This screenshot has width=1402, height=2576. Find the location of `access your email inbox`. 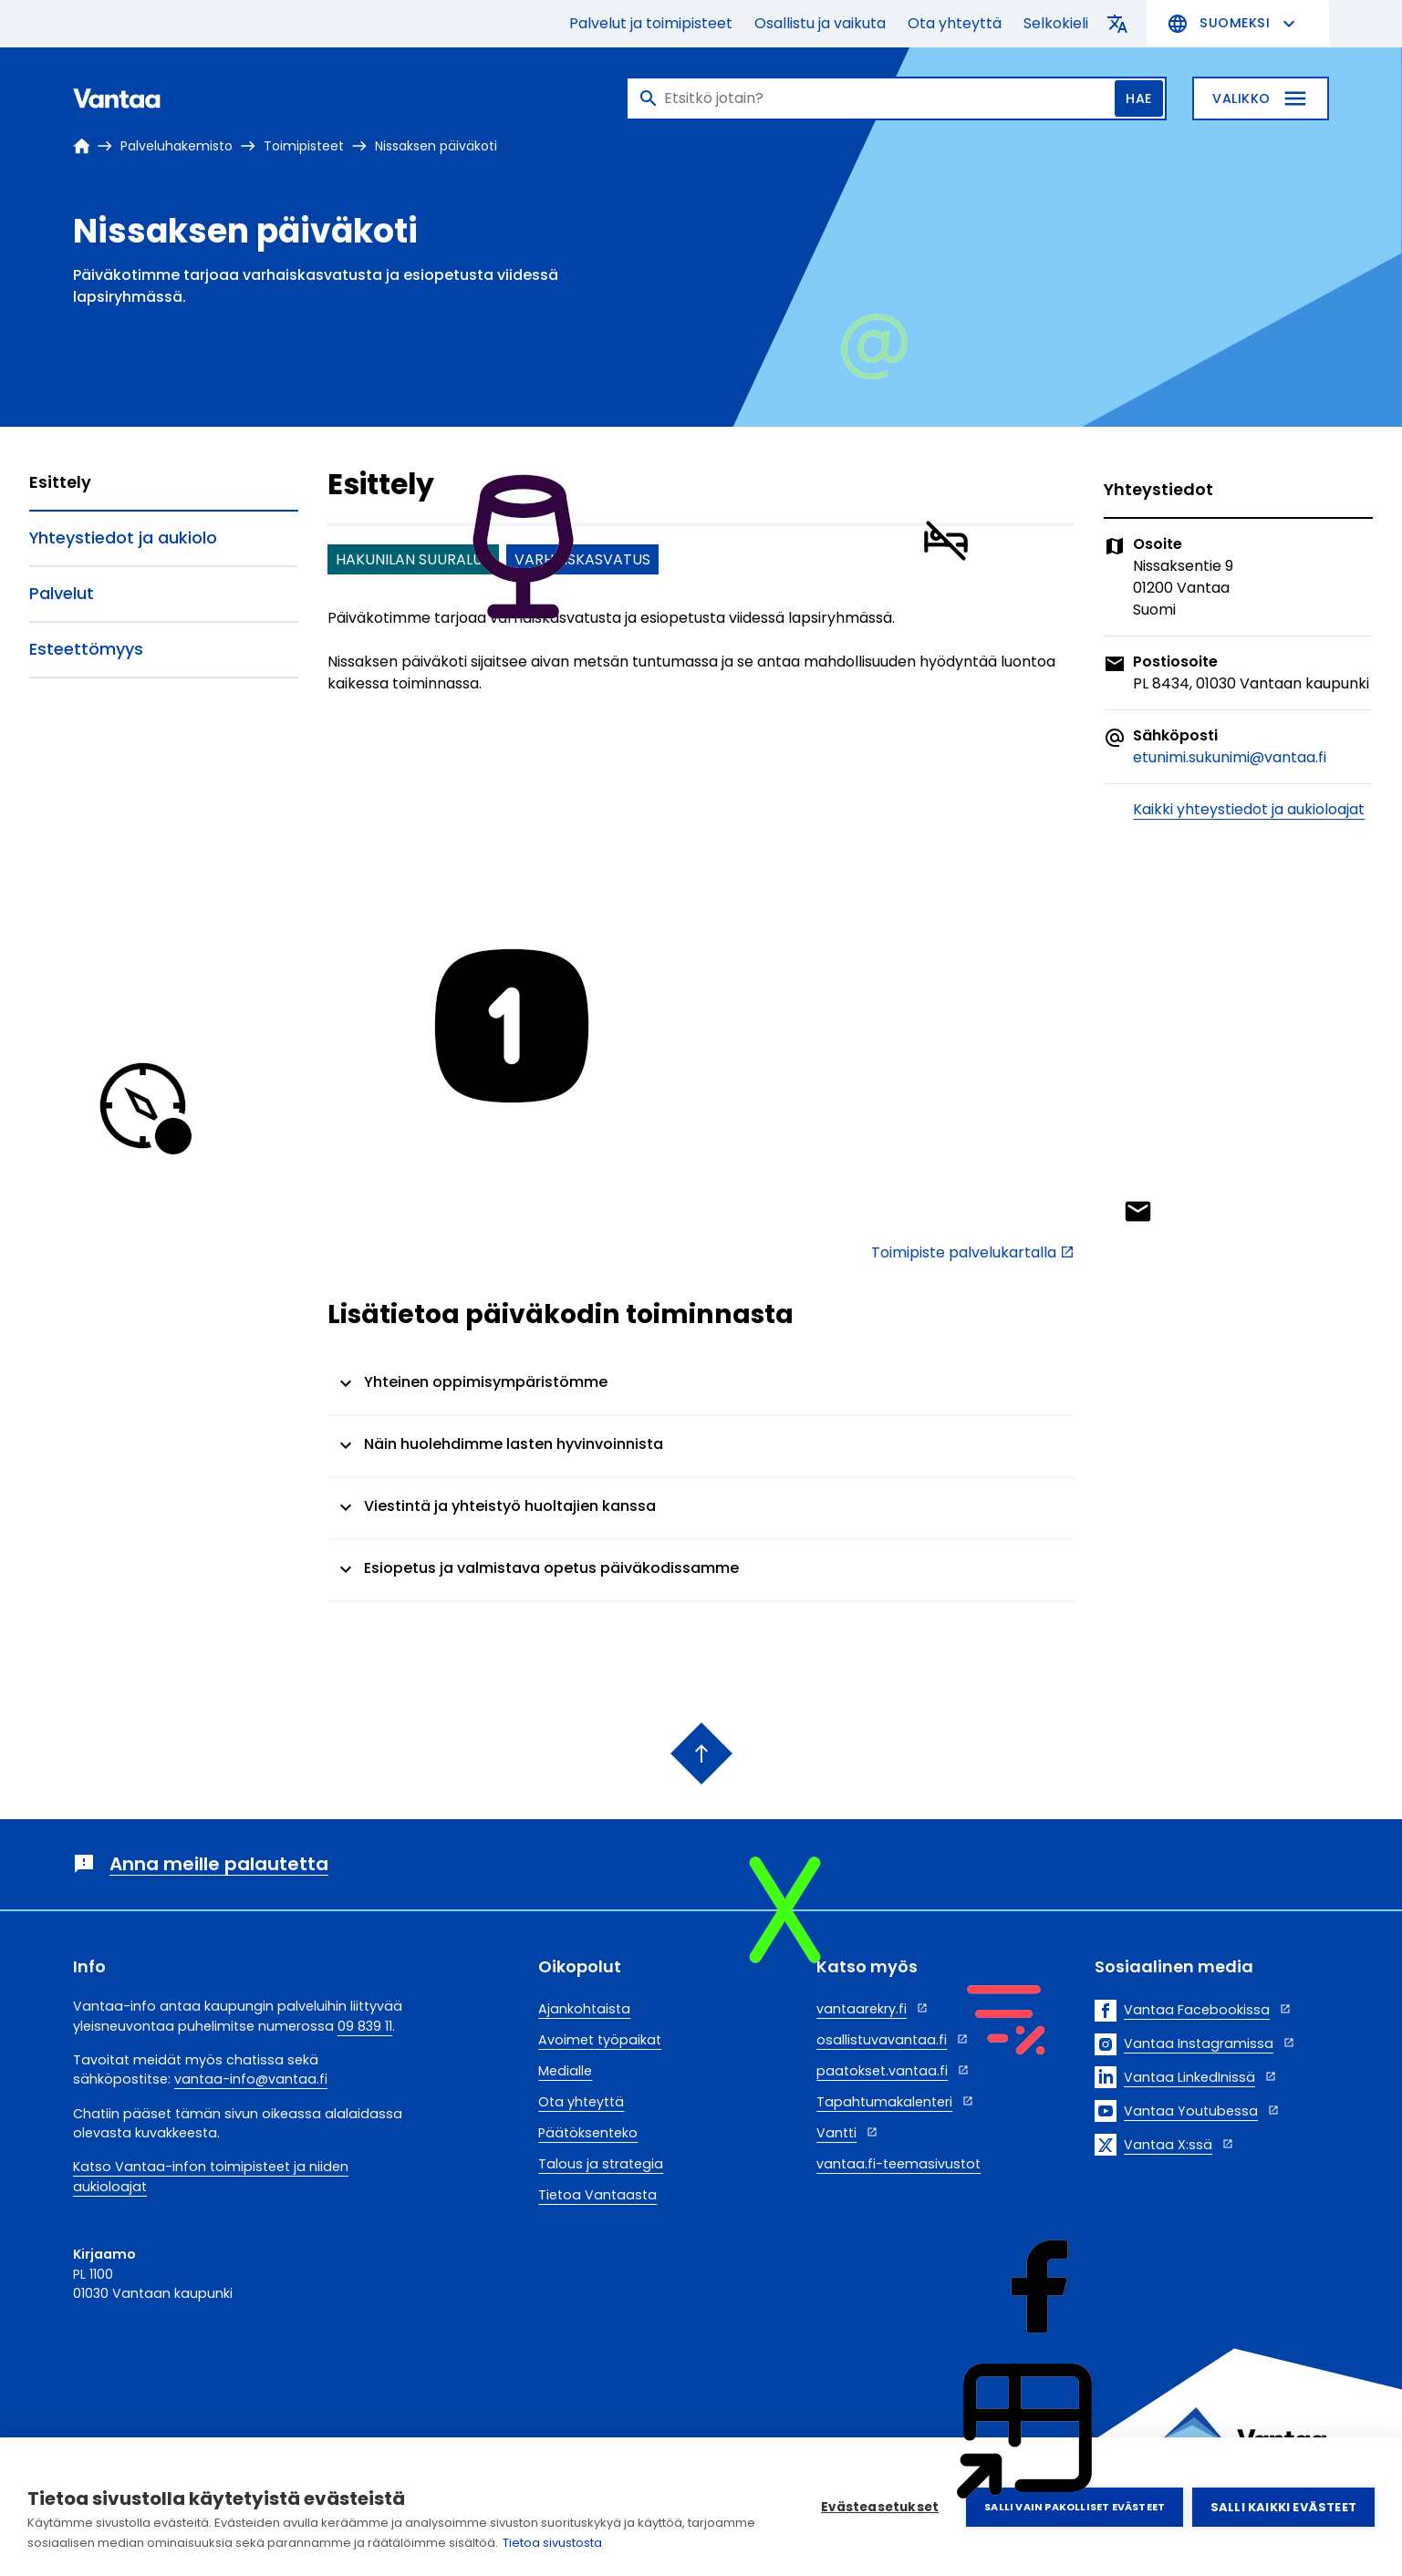

access your email inbox is located at coordinates (1137, 1211).